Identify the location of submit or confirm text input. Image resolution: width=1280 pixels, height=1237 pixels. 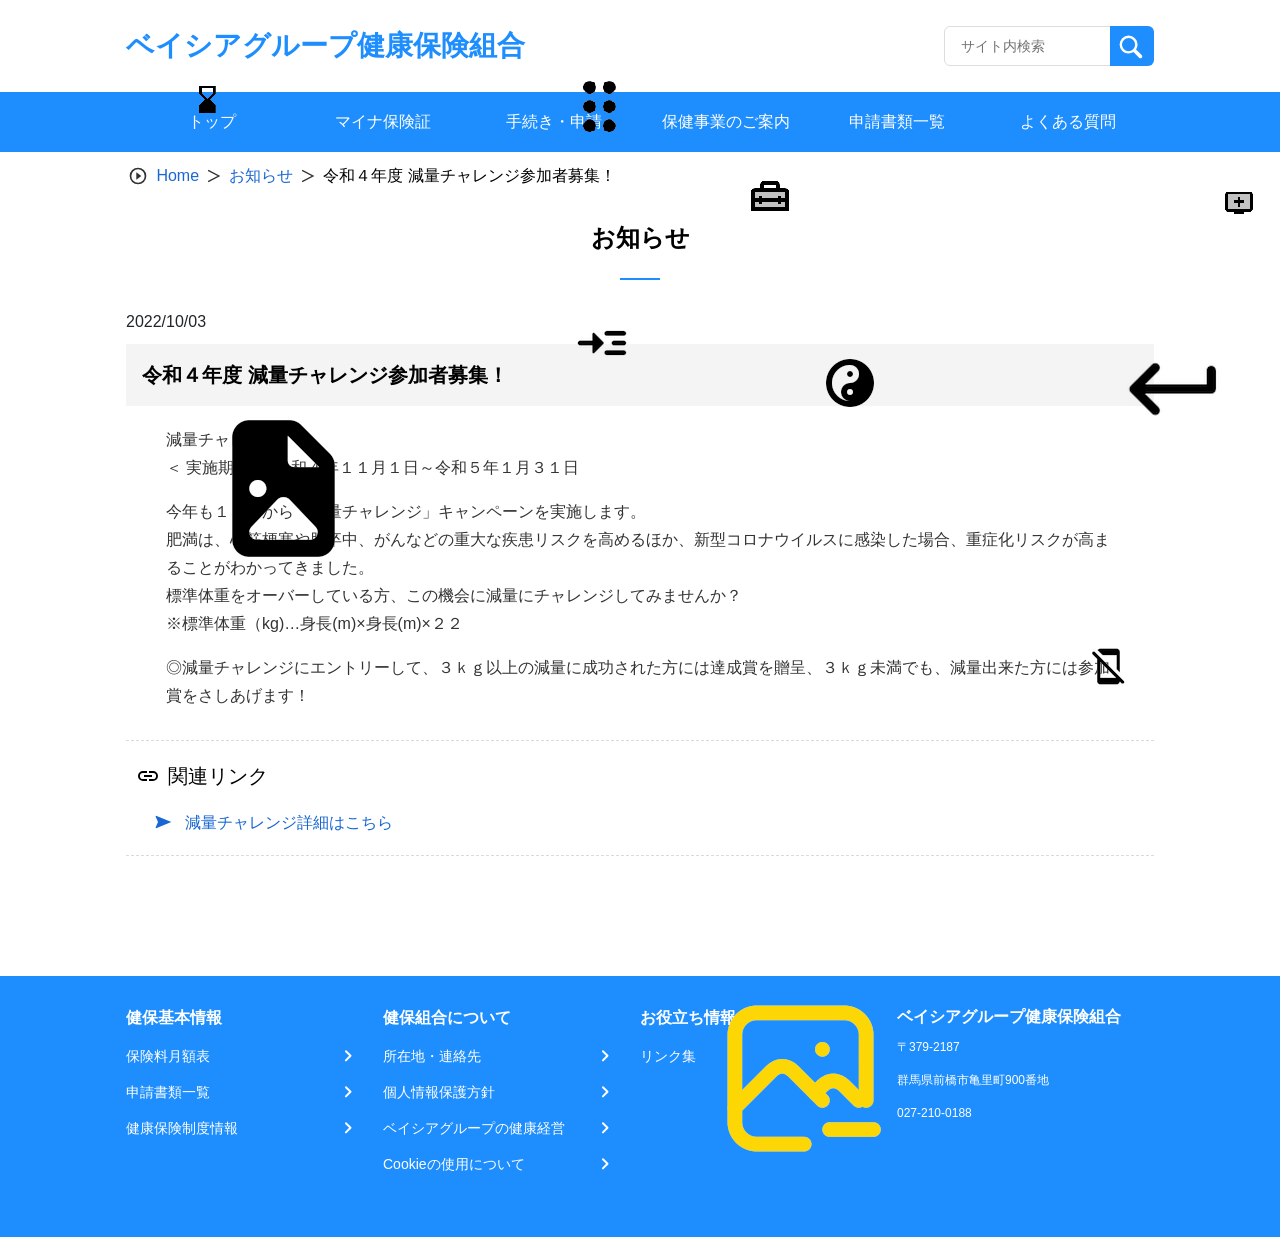
(1174, 389).